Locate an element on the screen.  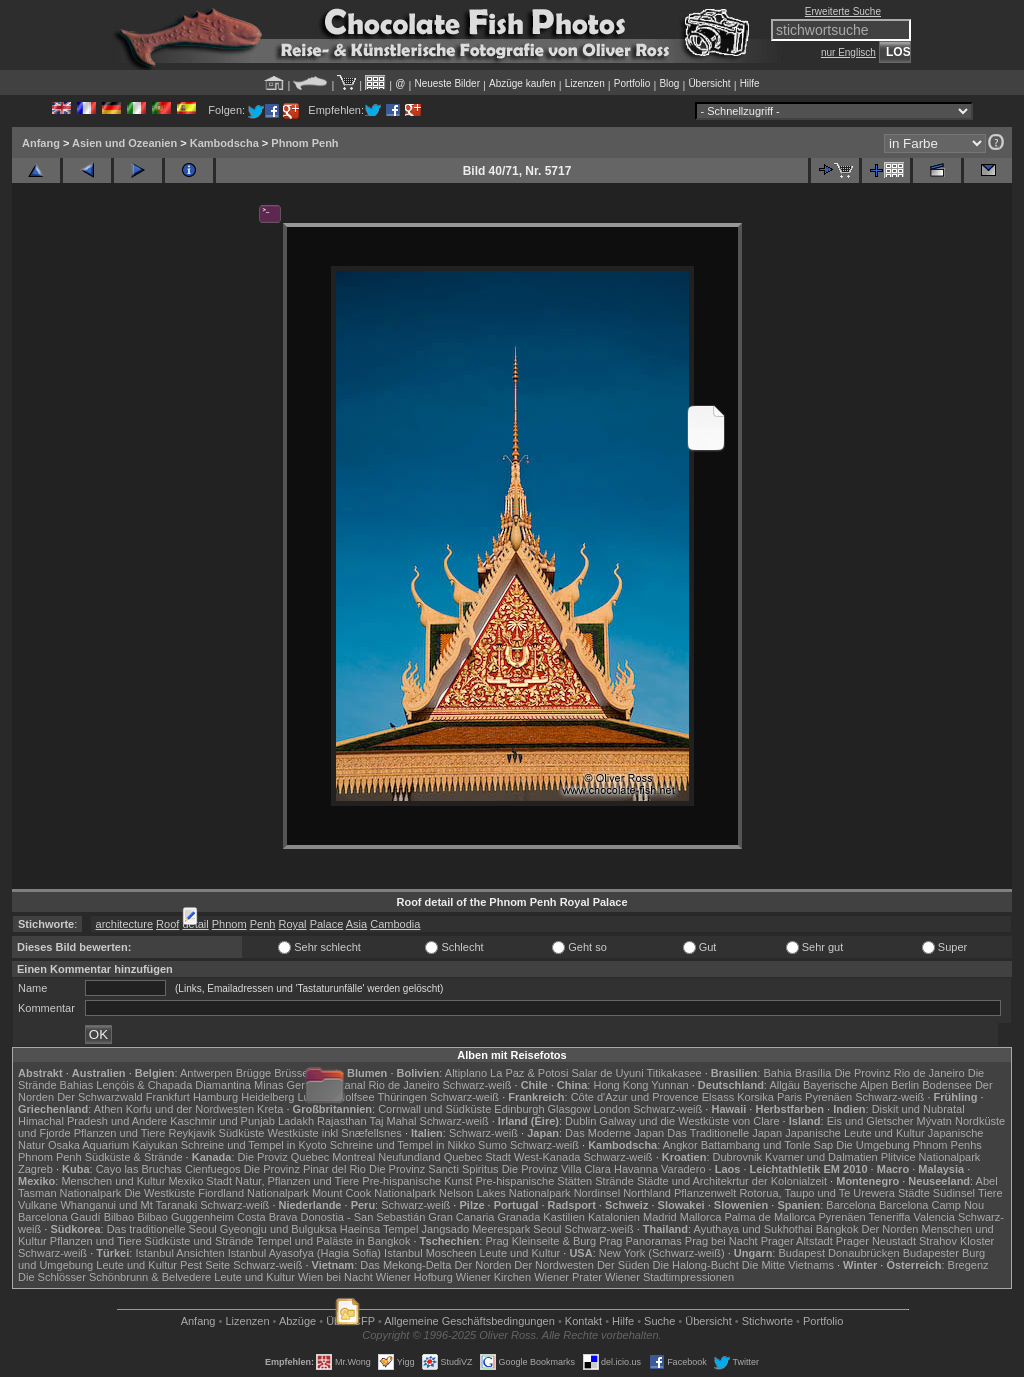
open a vector graphics document is located at coordinates (347, 1311).